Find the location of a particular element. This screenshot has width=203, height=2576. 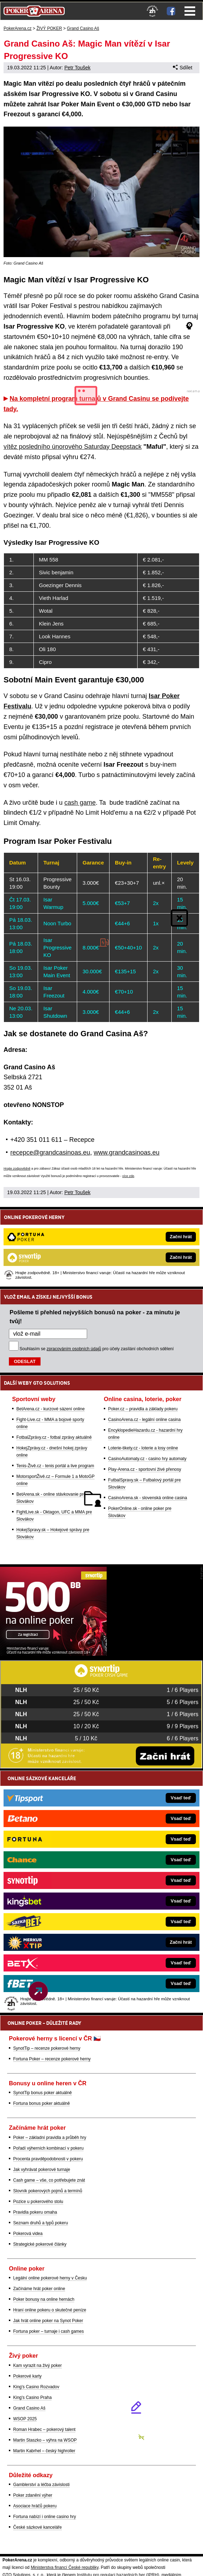

skateboarding not allowed in this area is located at coordinates (141, 2437).